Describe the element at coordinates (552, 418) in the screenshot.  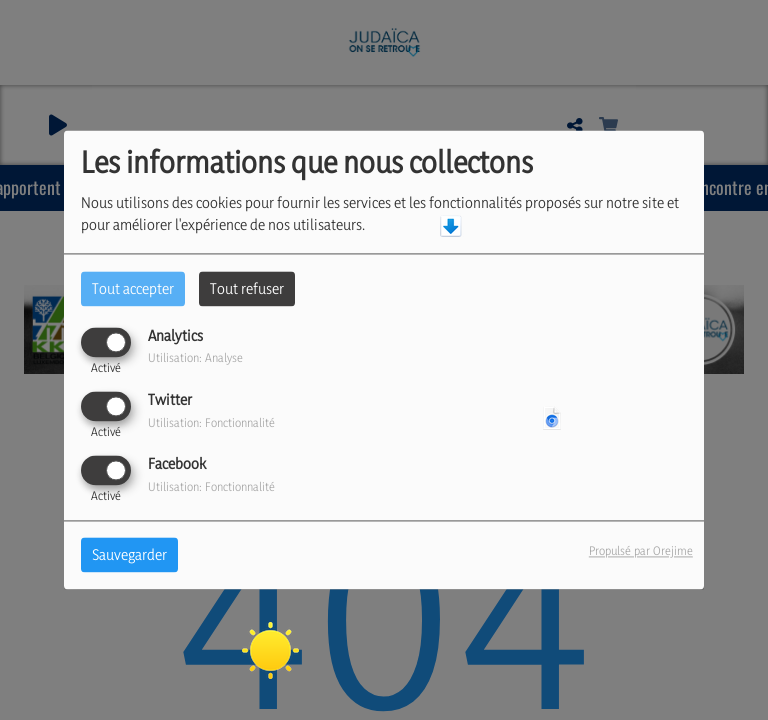
I see `open a document in chromium browser` at that location.